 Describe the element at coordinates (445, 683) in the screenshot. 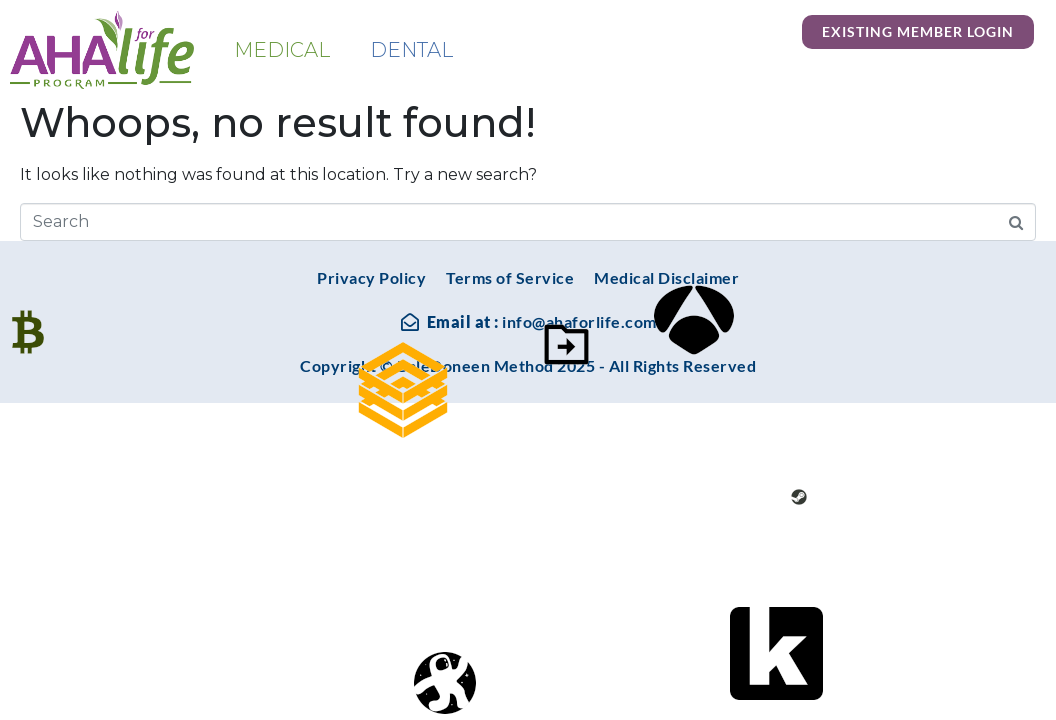

I see `open the odysee app` at that location.